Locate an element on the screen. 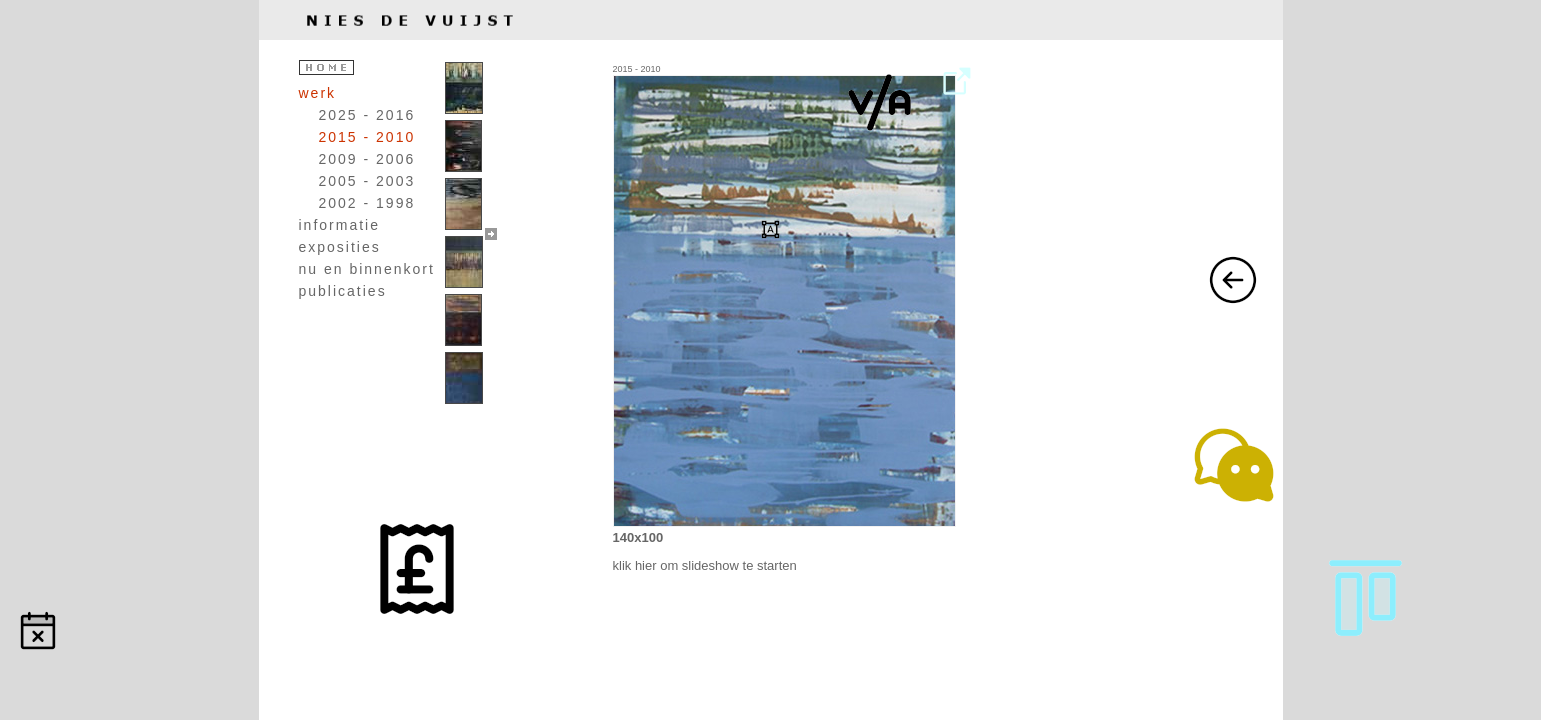 Image resolution: width=1541 pixels, height=720 pixels. open wechat messaging app is located at coordinates (1234, 465).